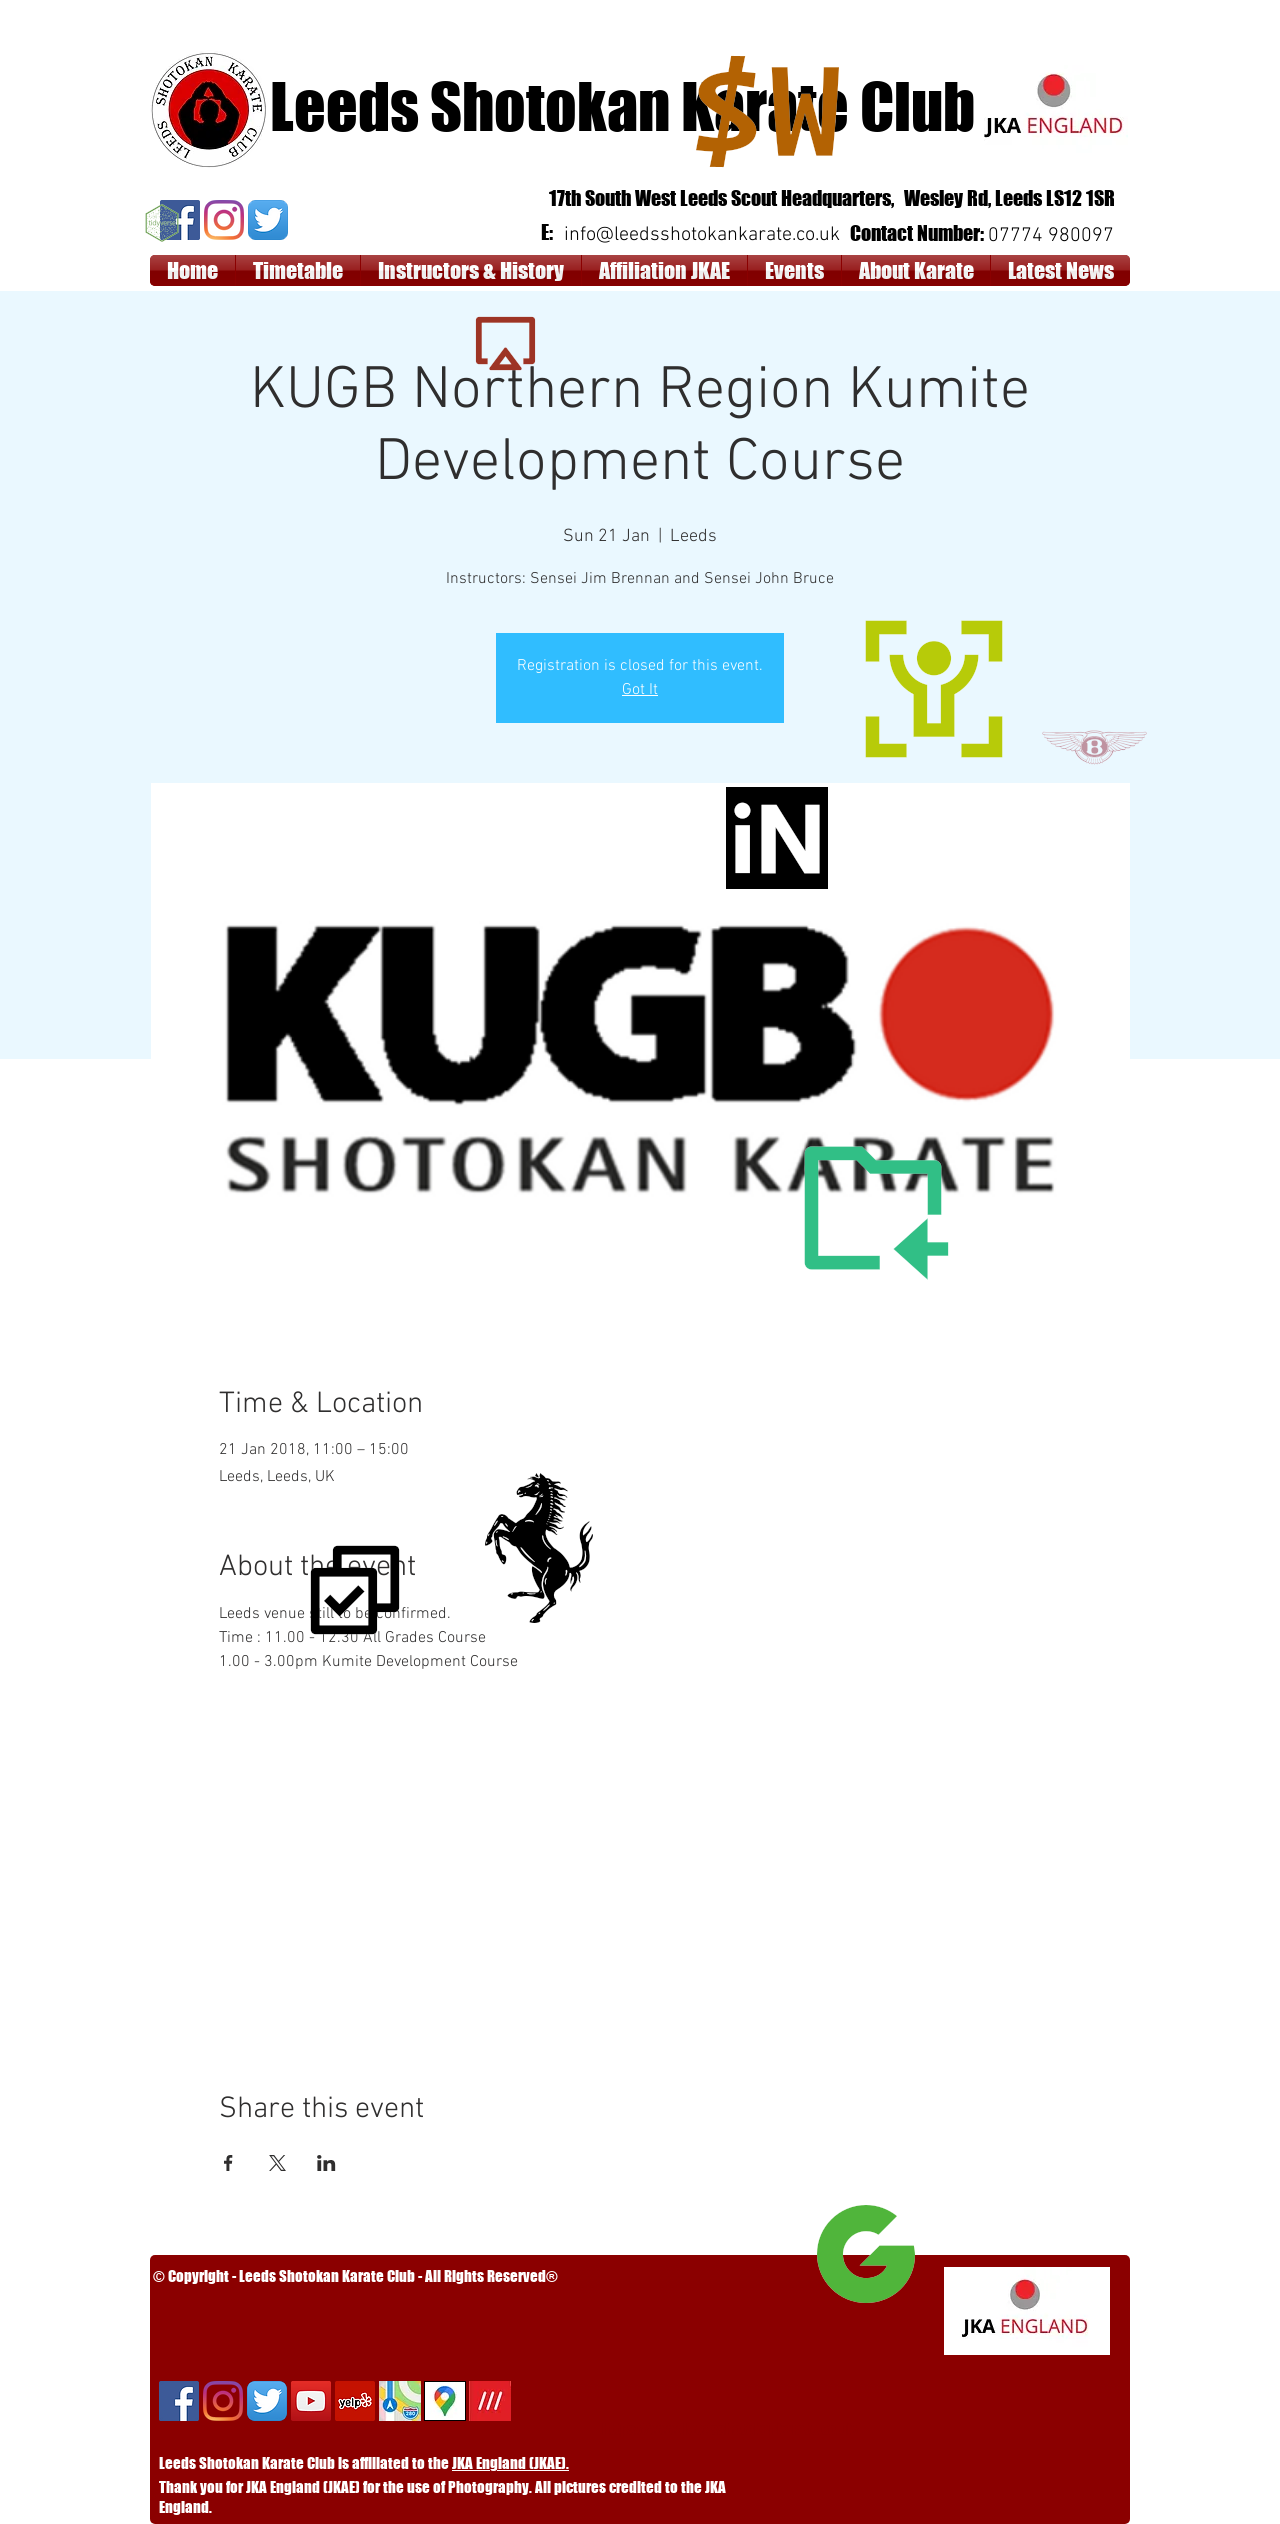  I want to click on Bentley Motors official brand logo, so click(1094, 747).